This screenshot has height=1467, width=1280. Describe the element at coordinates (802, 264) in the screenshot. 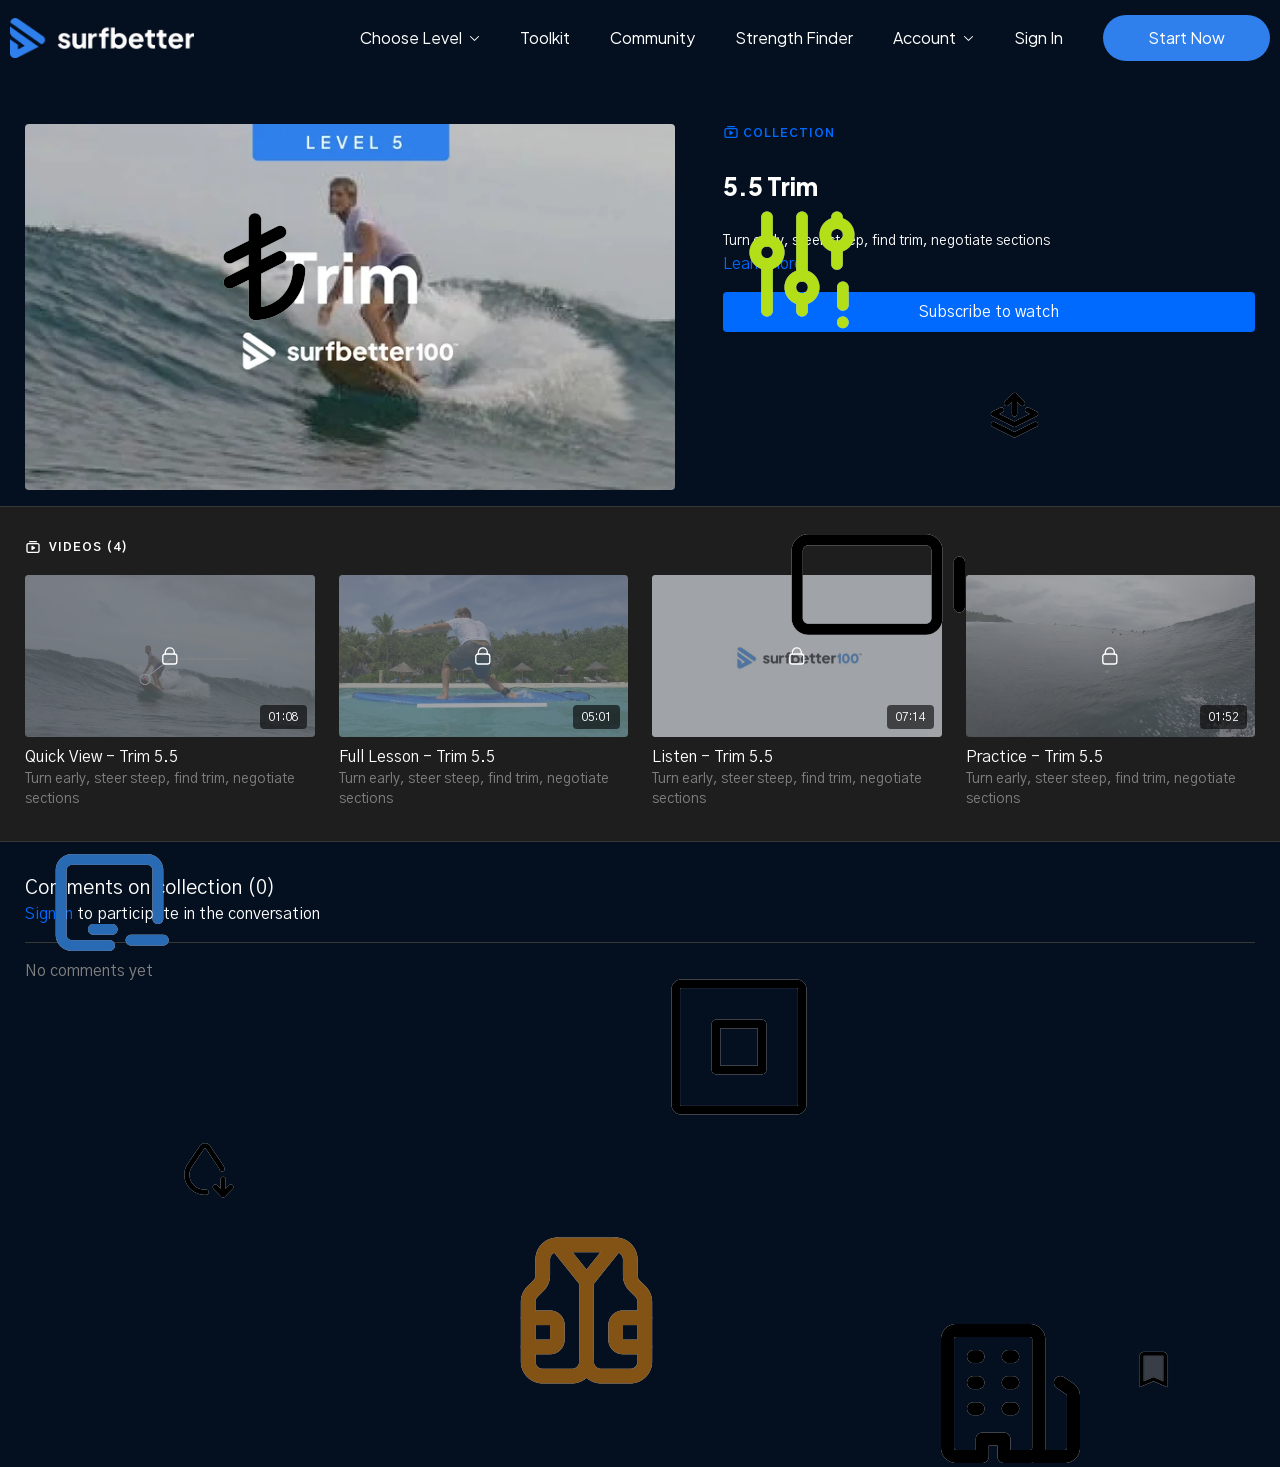

I see `settings require attention or action` at that location.